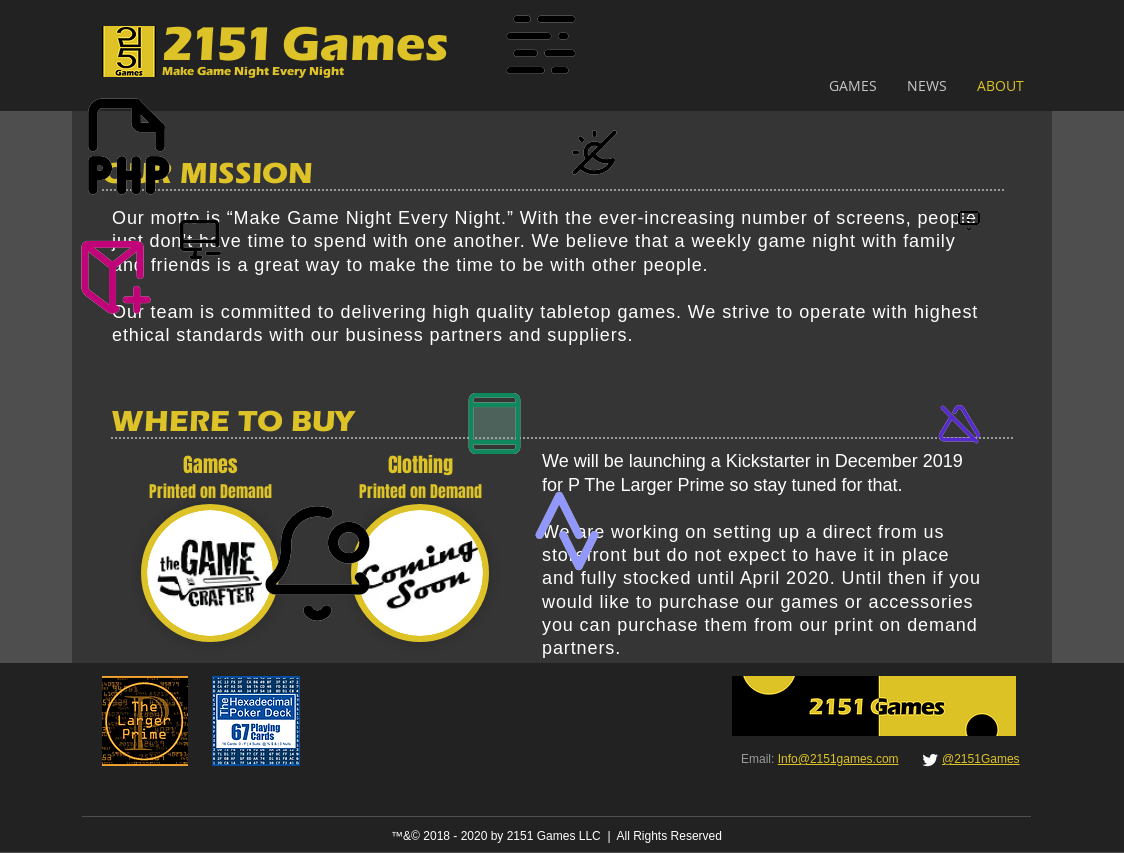  Describe the element at coordinates (959, 424) in the screenshot. I see `disabled warning or alert` at that location.